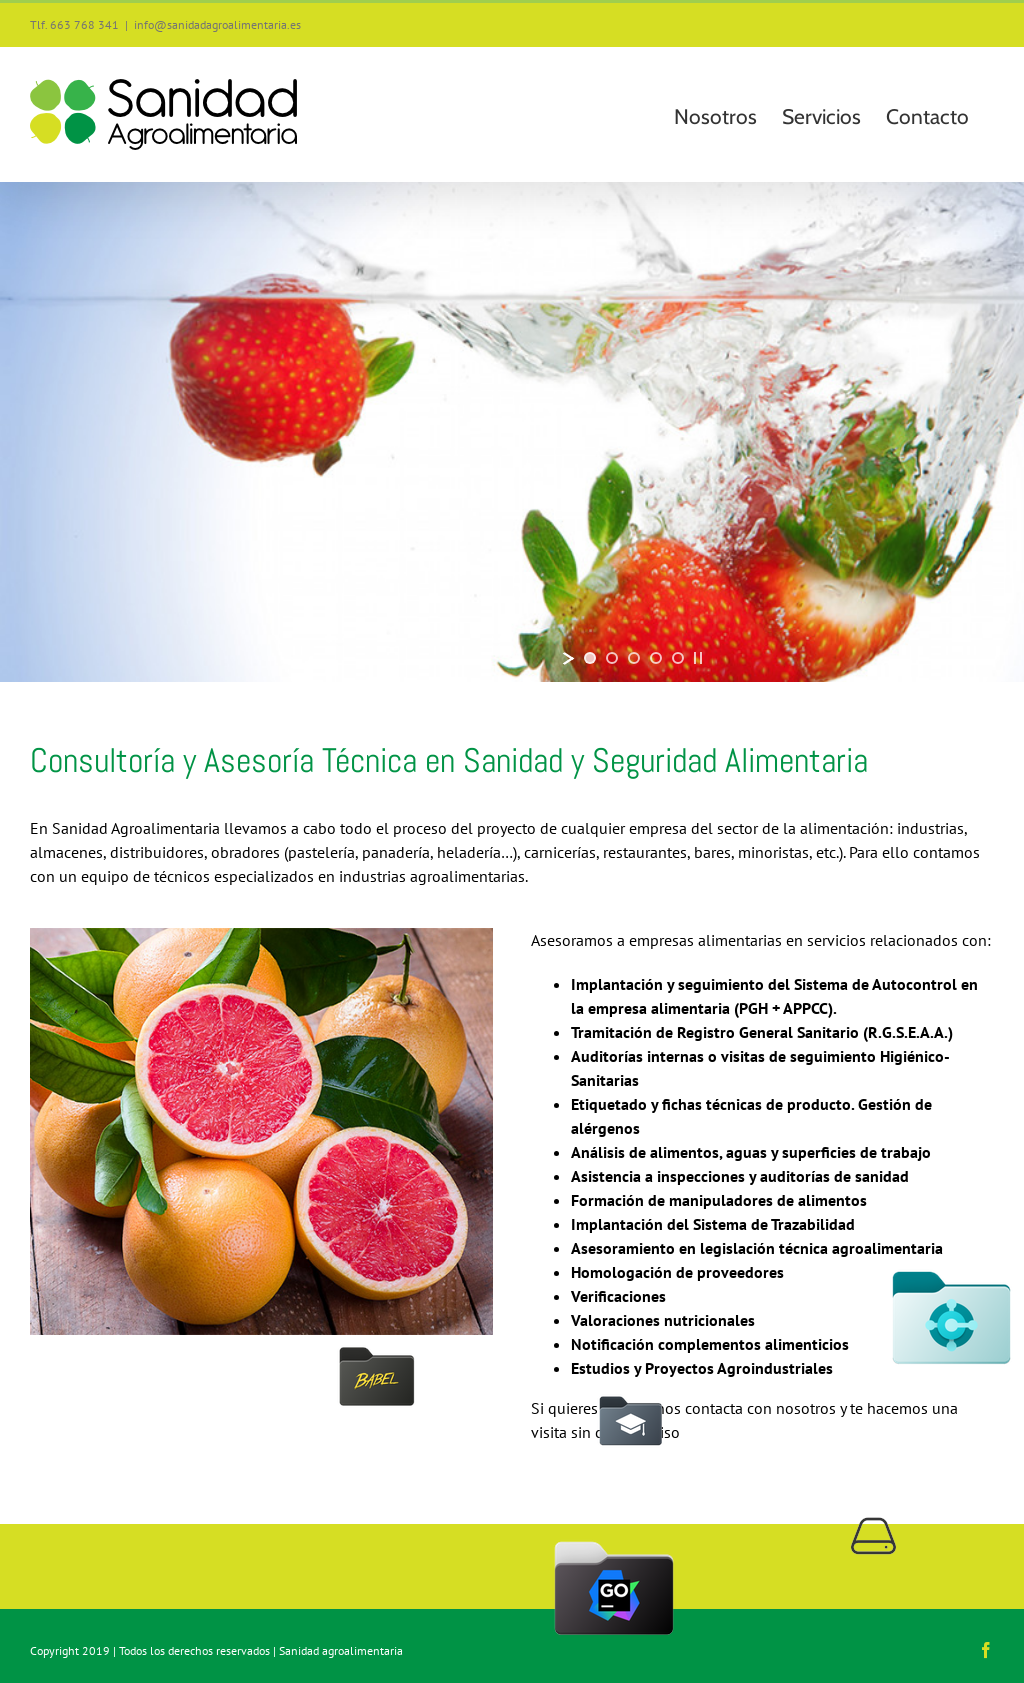 The width and height of the screenshot is (1024, 1683). I want to click on open microsoft dynamics 365 business central files folder, so click(951, 1321).